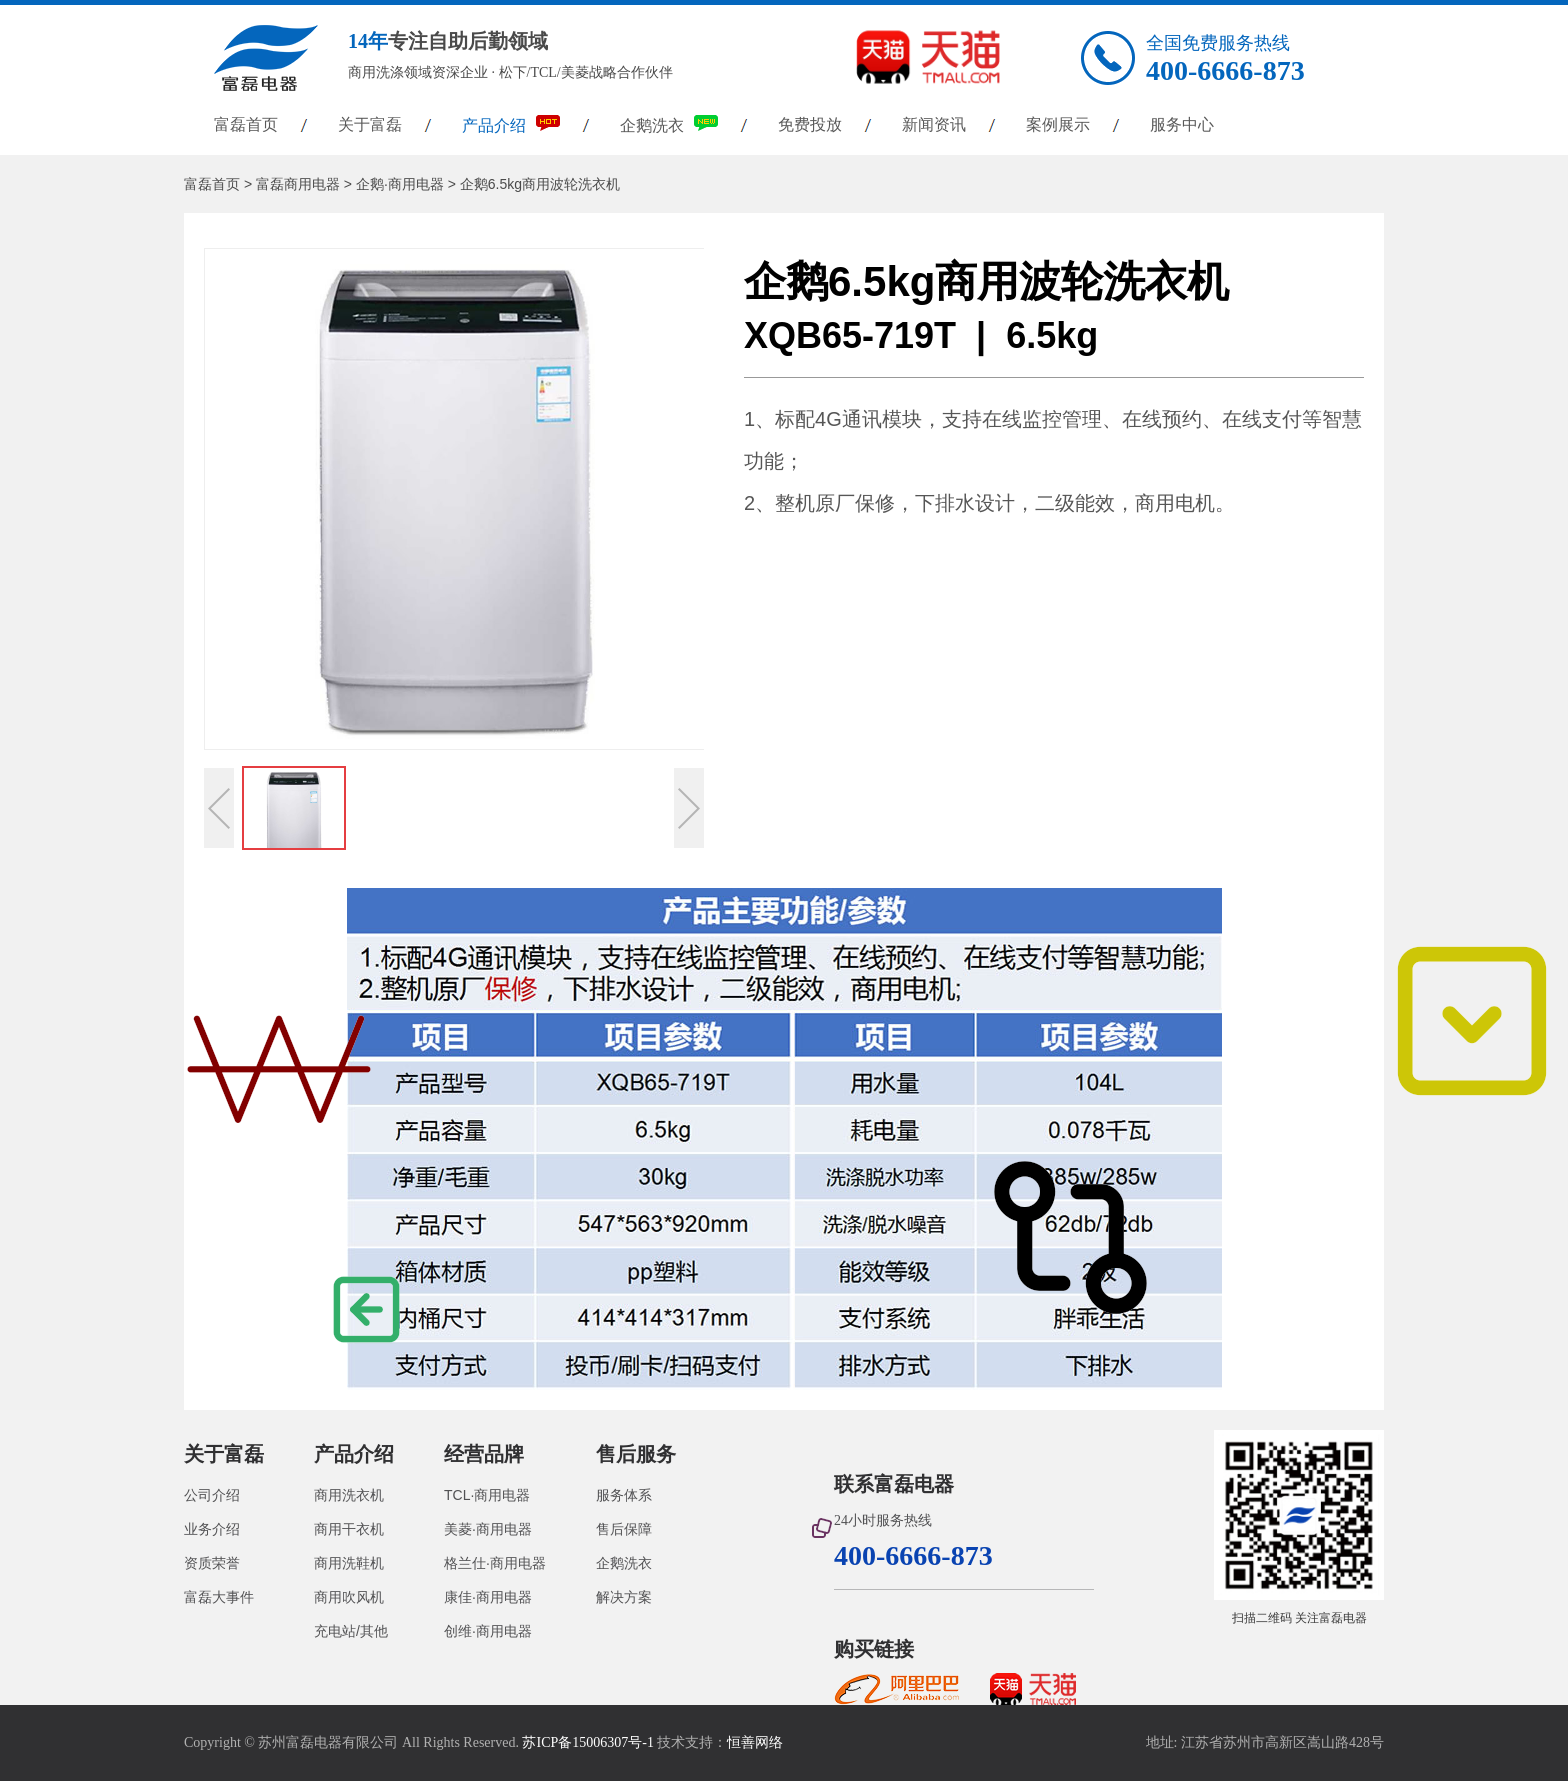  I want to click on swipe to switch between cards or items, so click(822, 1528).